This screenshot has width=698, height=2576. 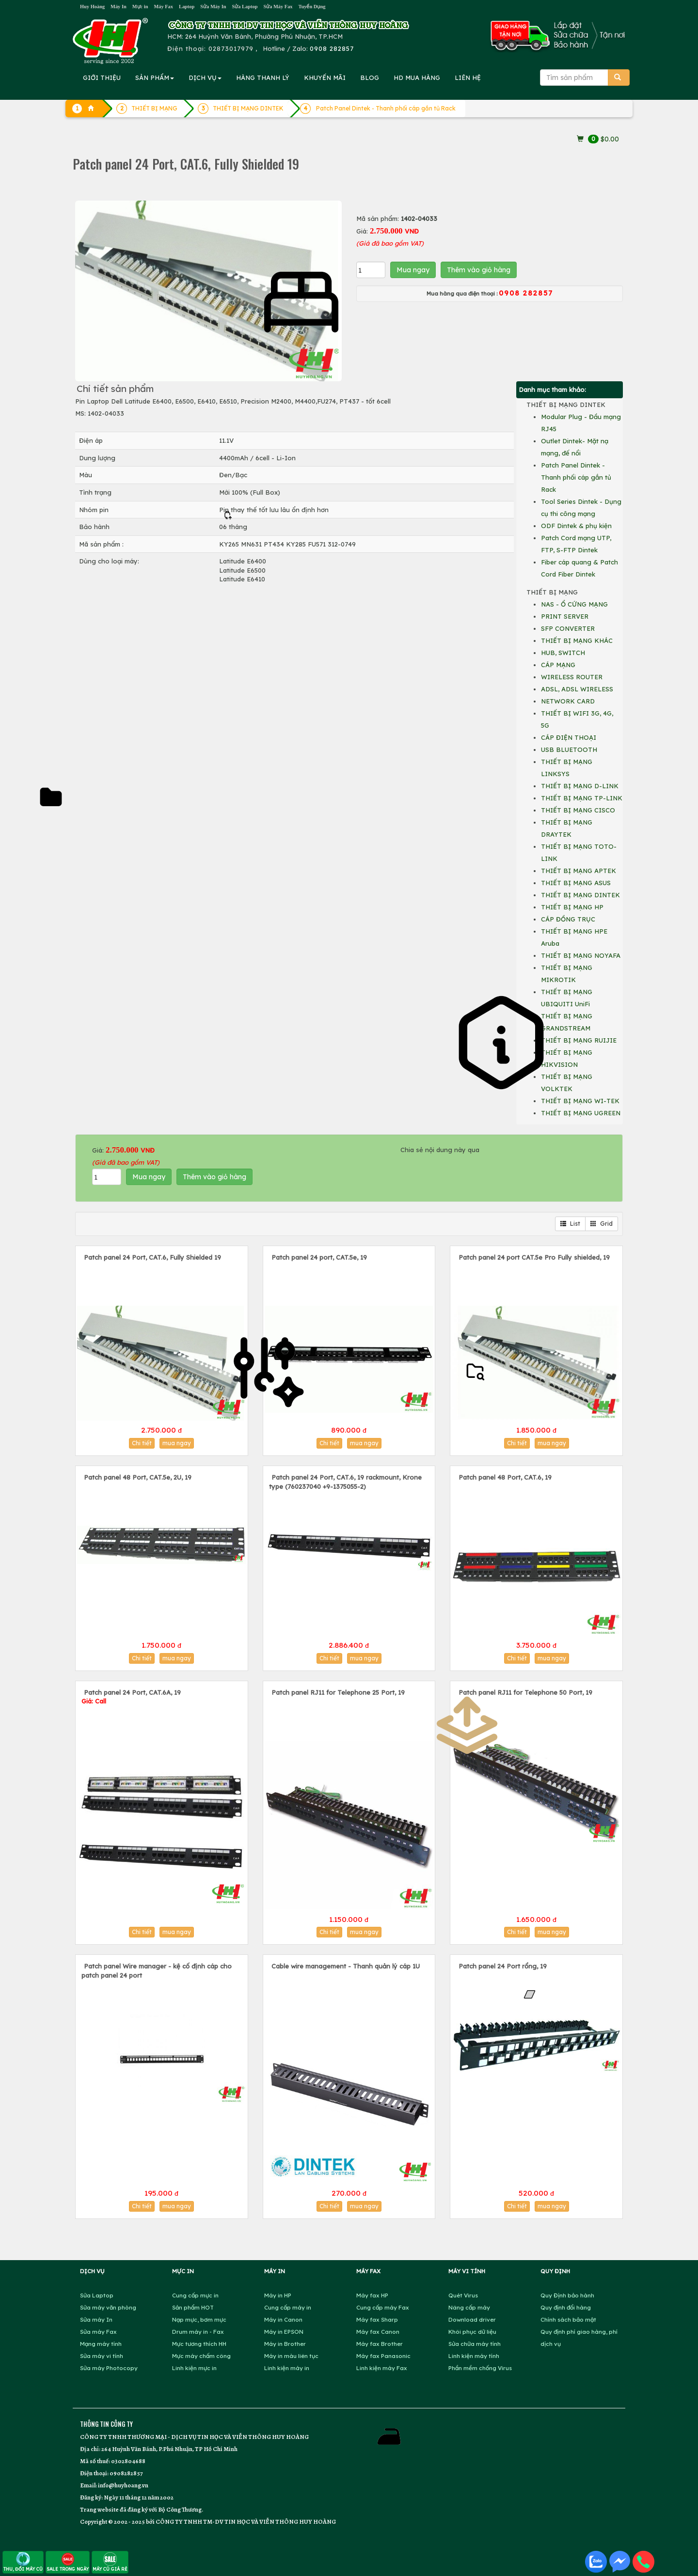 What do you see at coordinates (529, 1994) in the screenshot?
I see `parallelogram shape tool` at bounding box center [529, 1994].